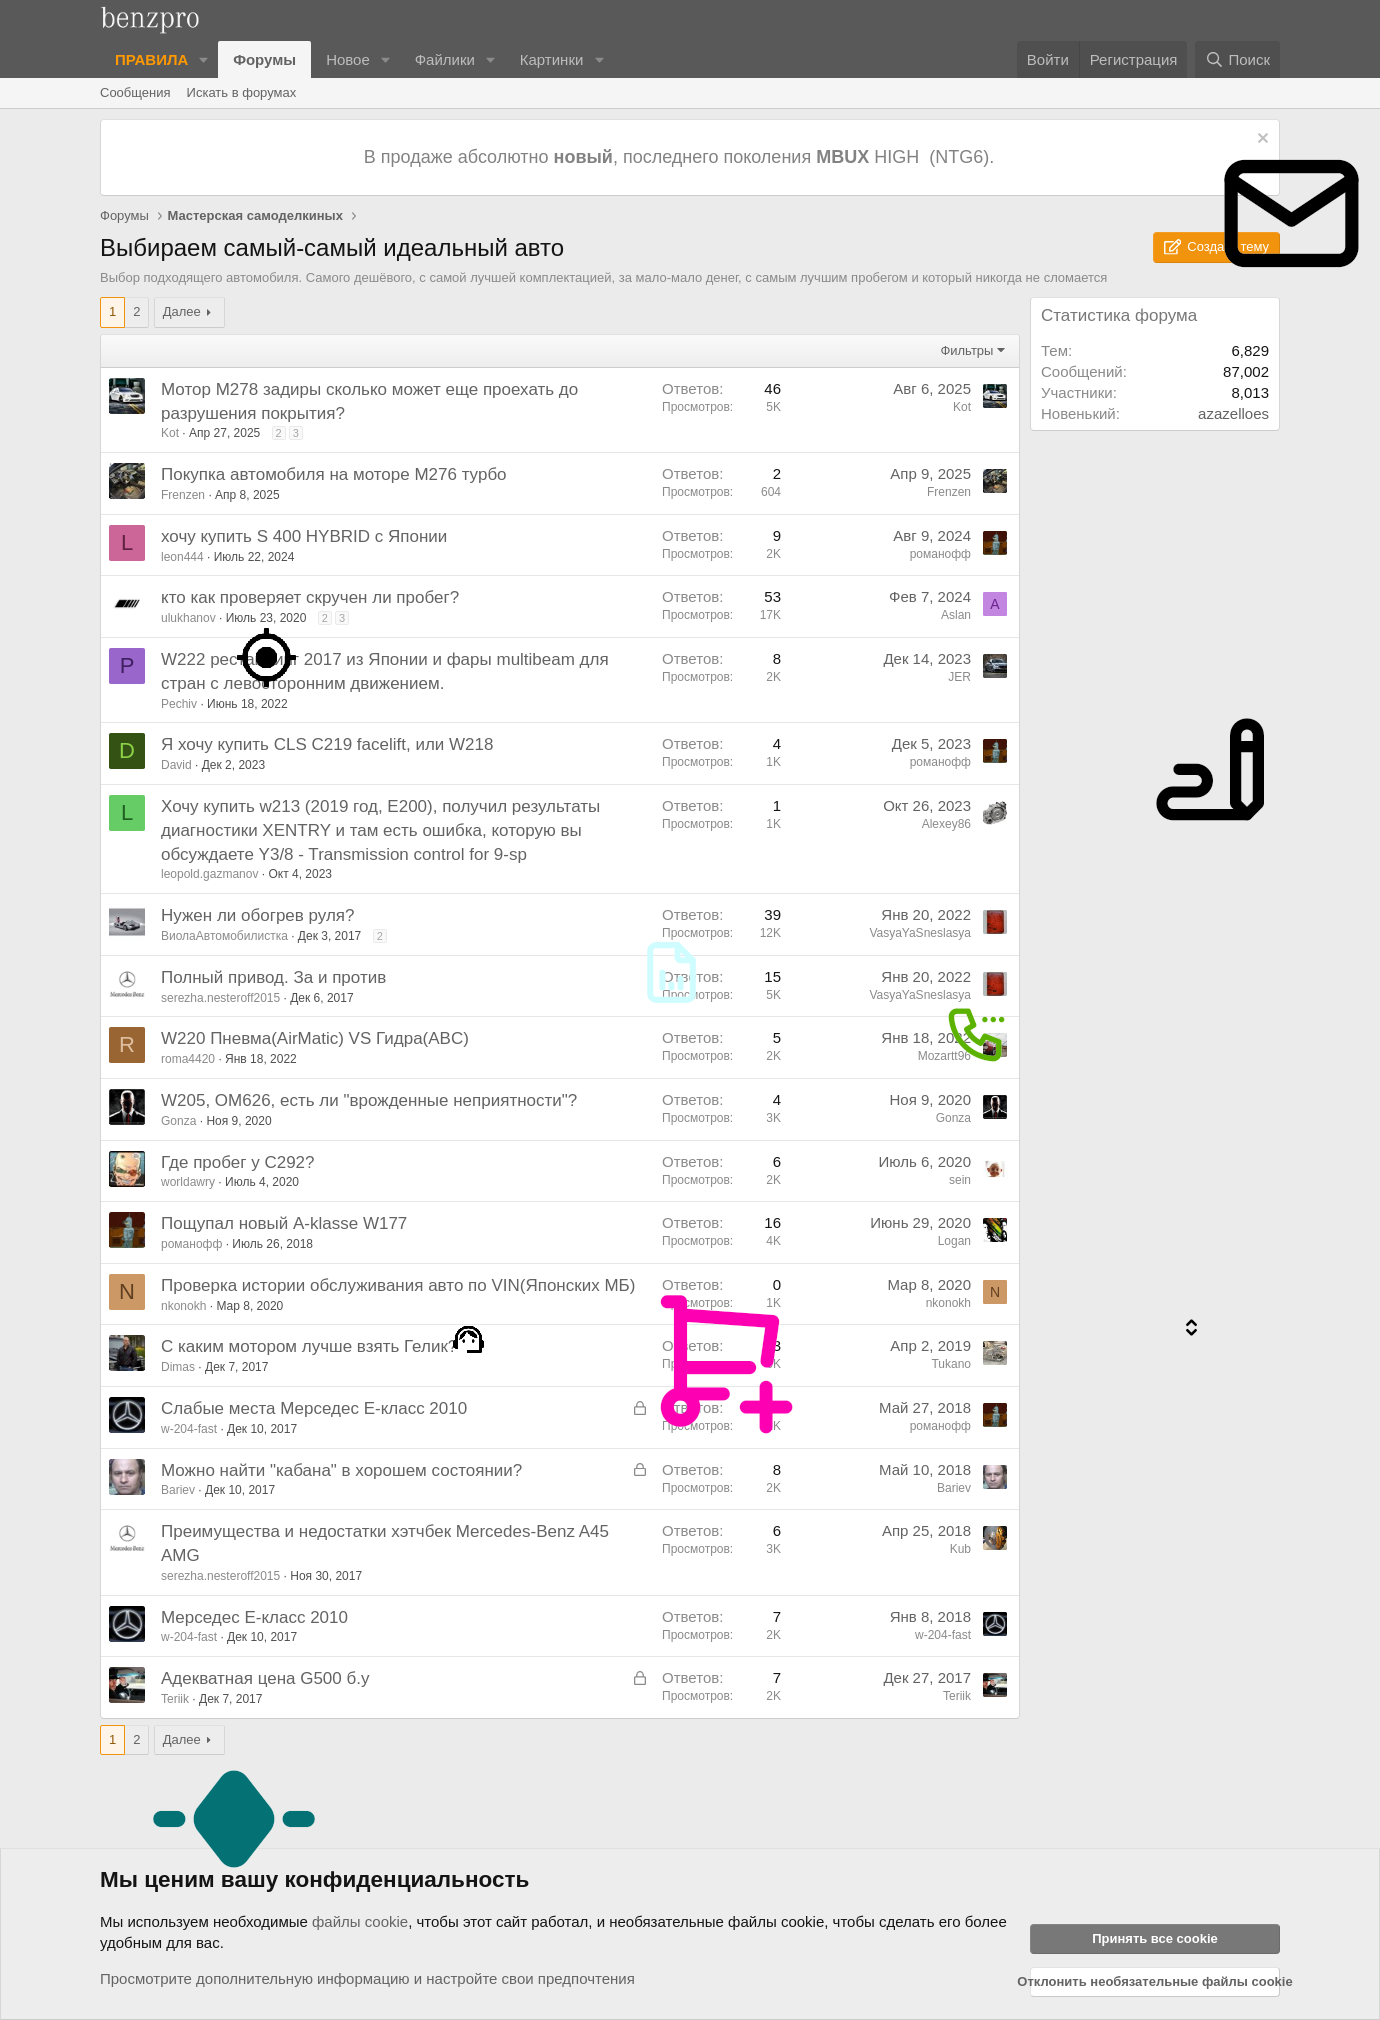  Describe the element at coordinates (1291, 213) in the screenshot. I see `open your email inbox` at that location.